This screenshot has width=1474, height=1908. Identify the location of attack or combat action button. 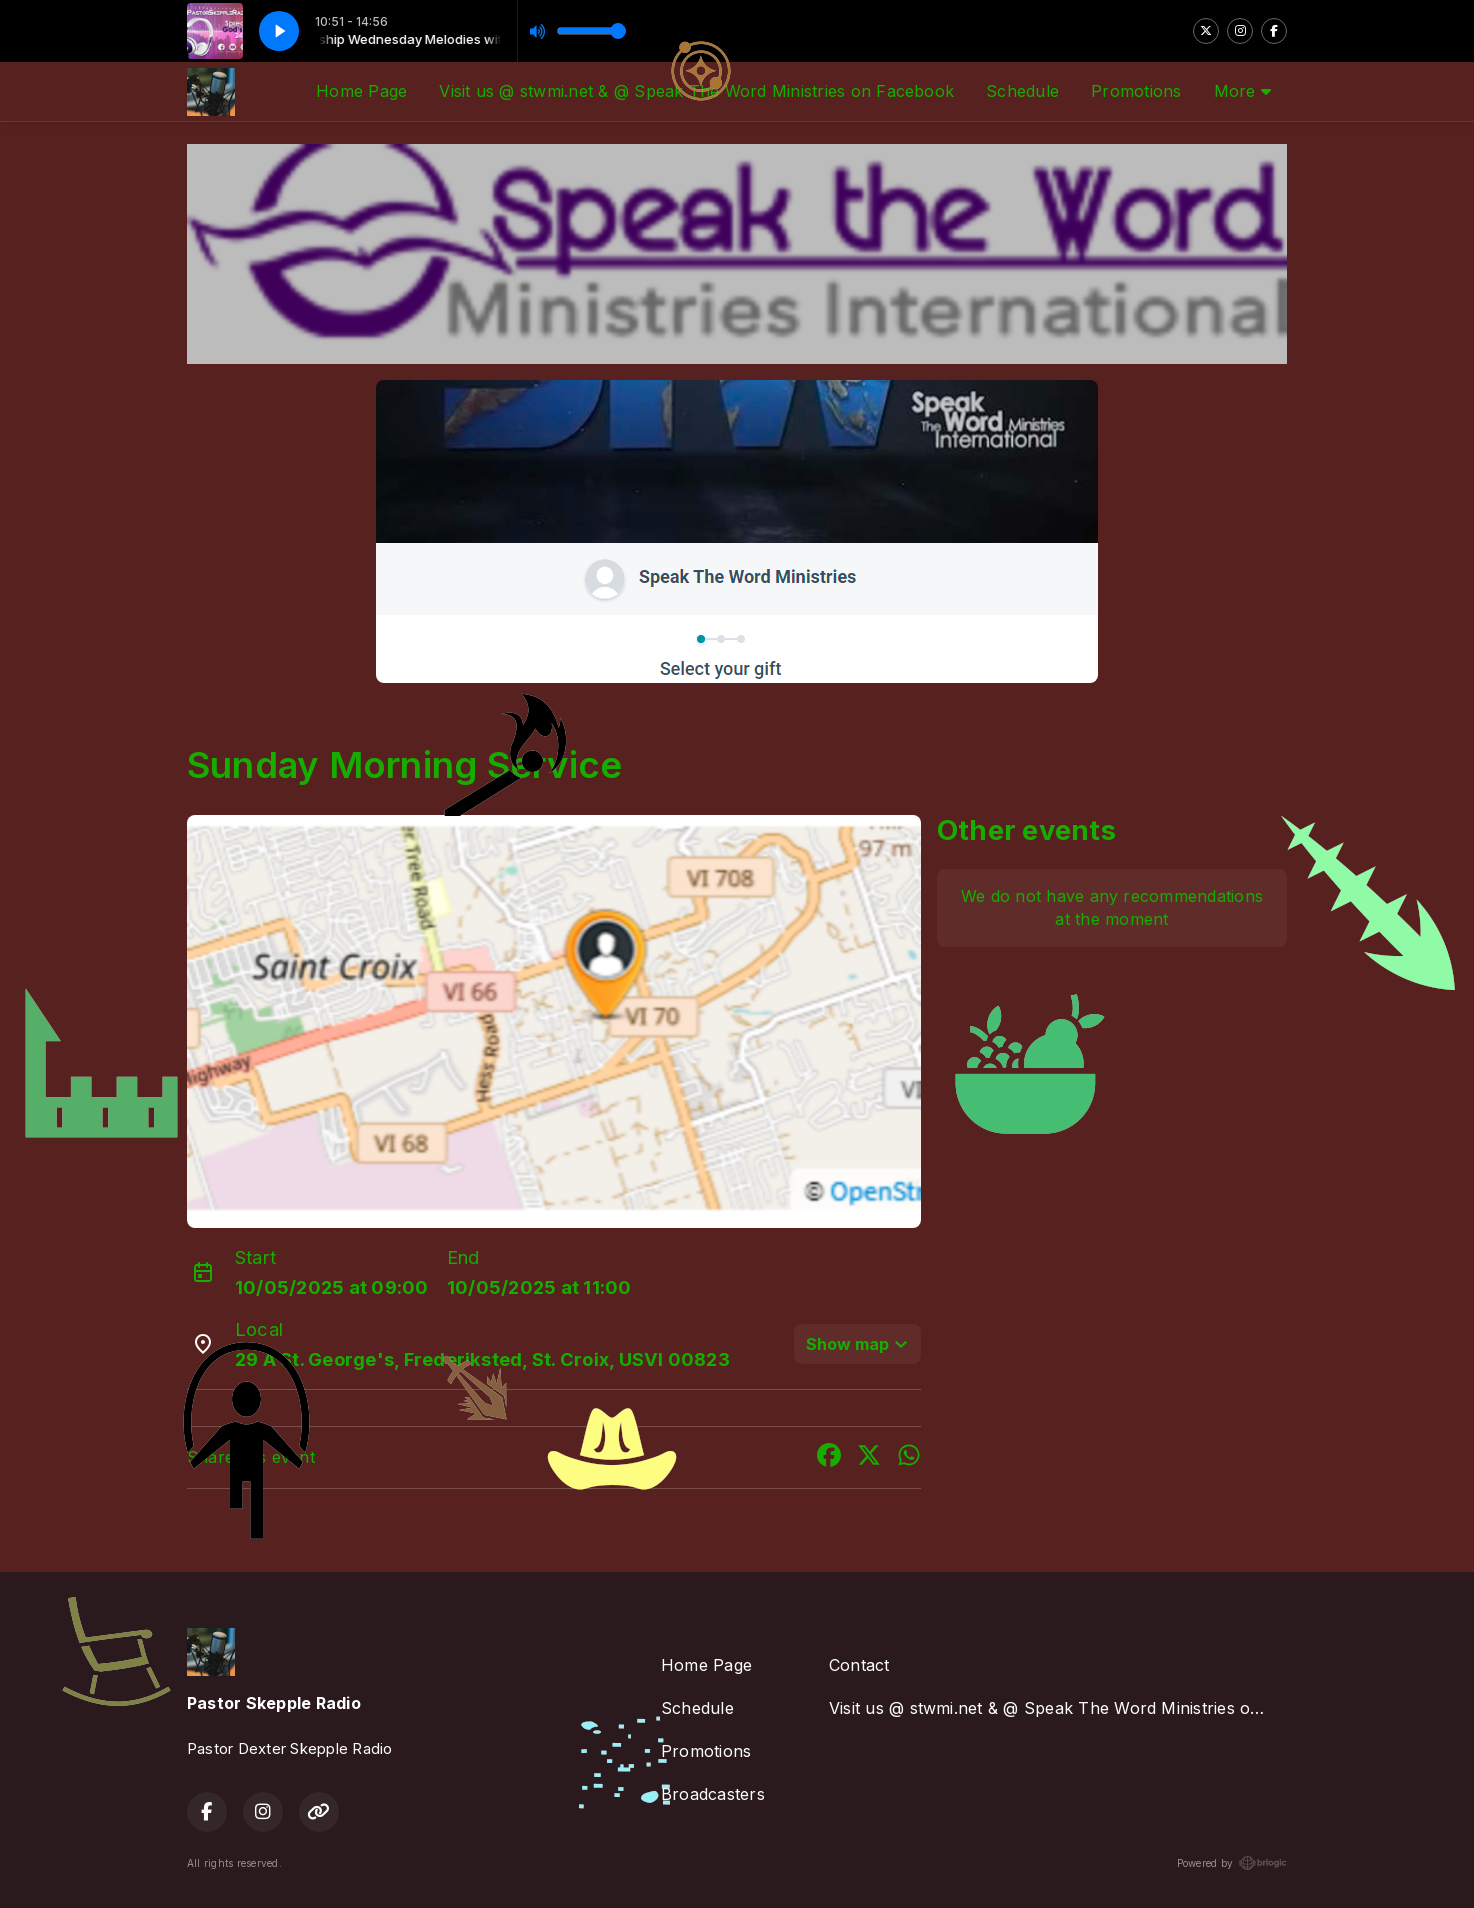
(475, 1388).